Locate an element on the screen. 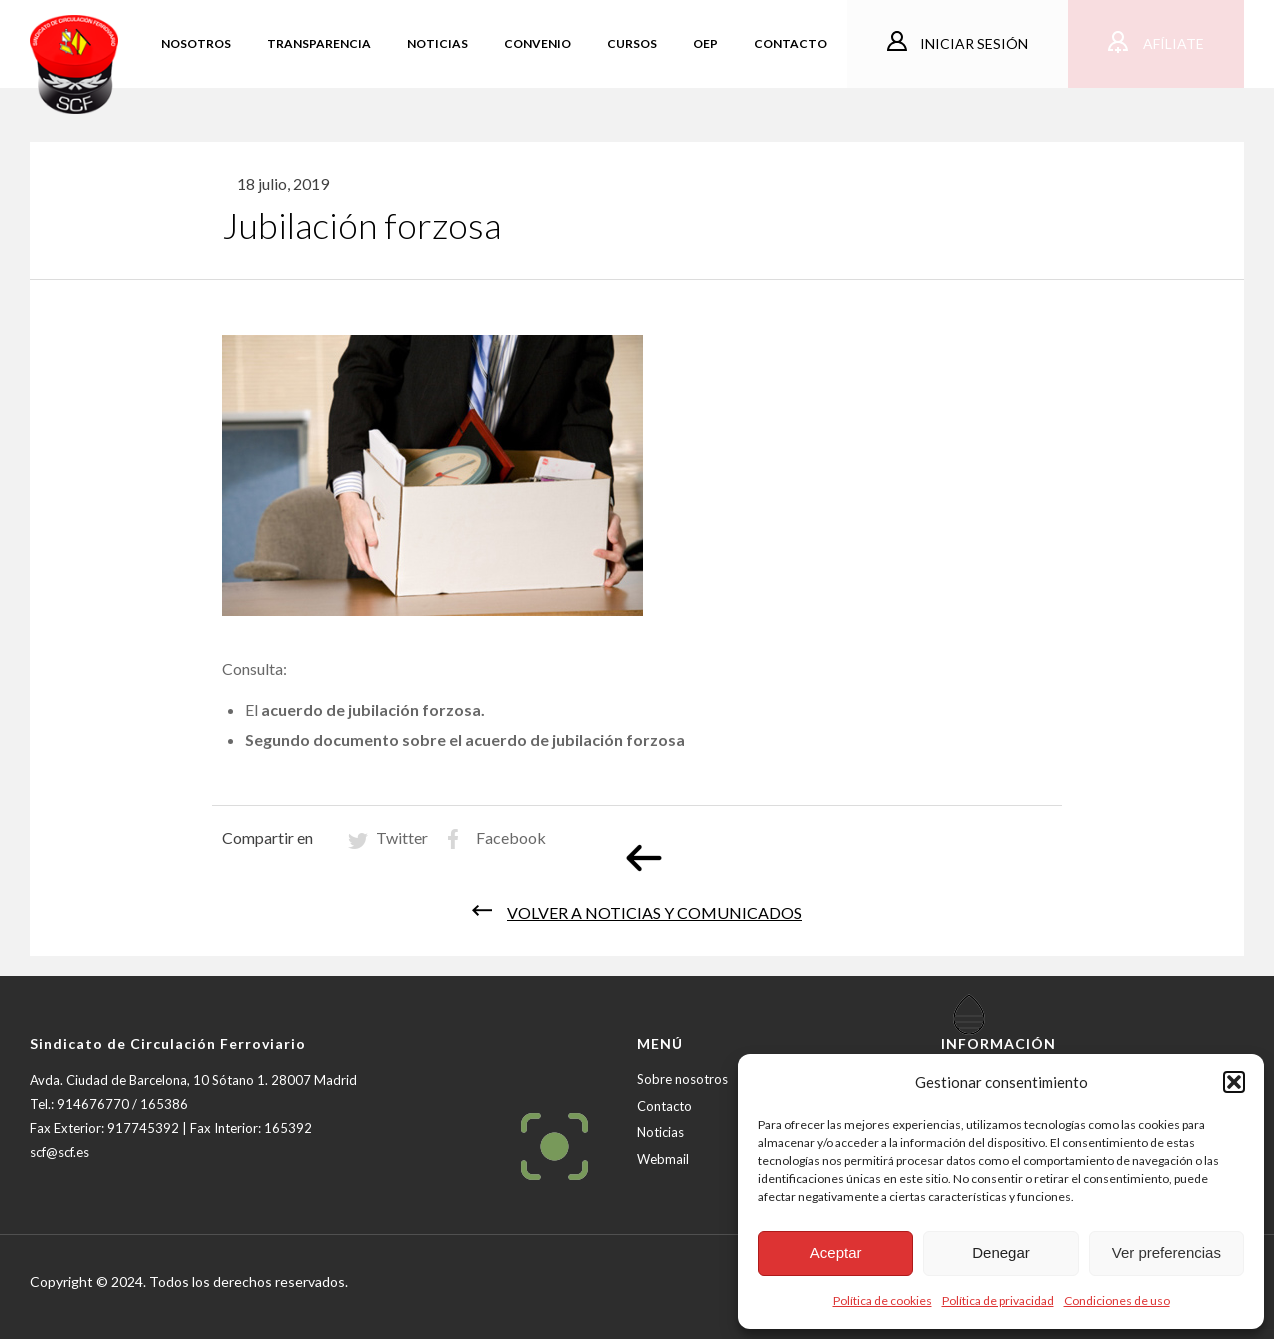 Image resolution: width=1274 pixels, height=1339 pixels. go back to the previous screen is located at coordinates (644, 858).